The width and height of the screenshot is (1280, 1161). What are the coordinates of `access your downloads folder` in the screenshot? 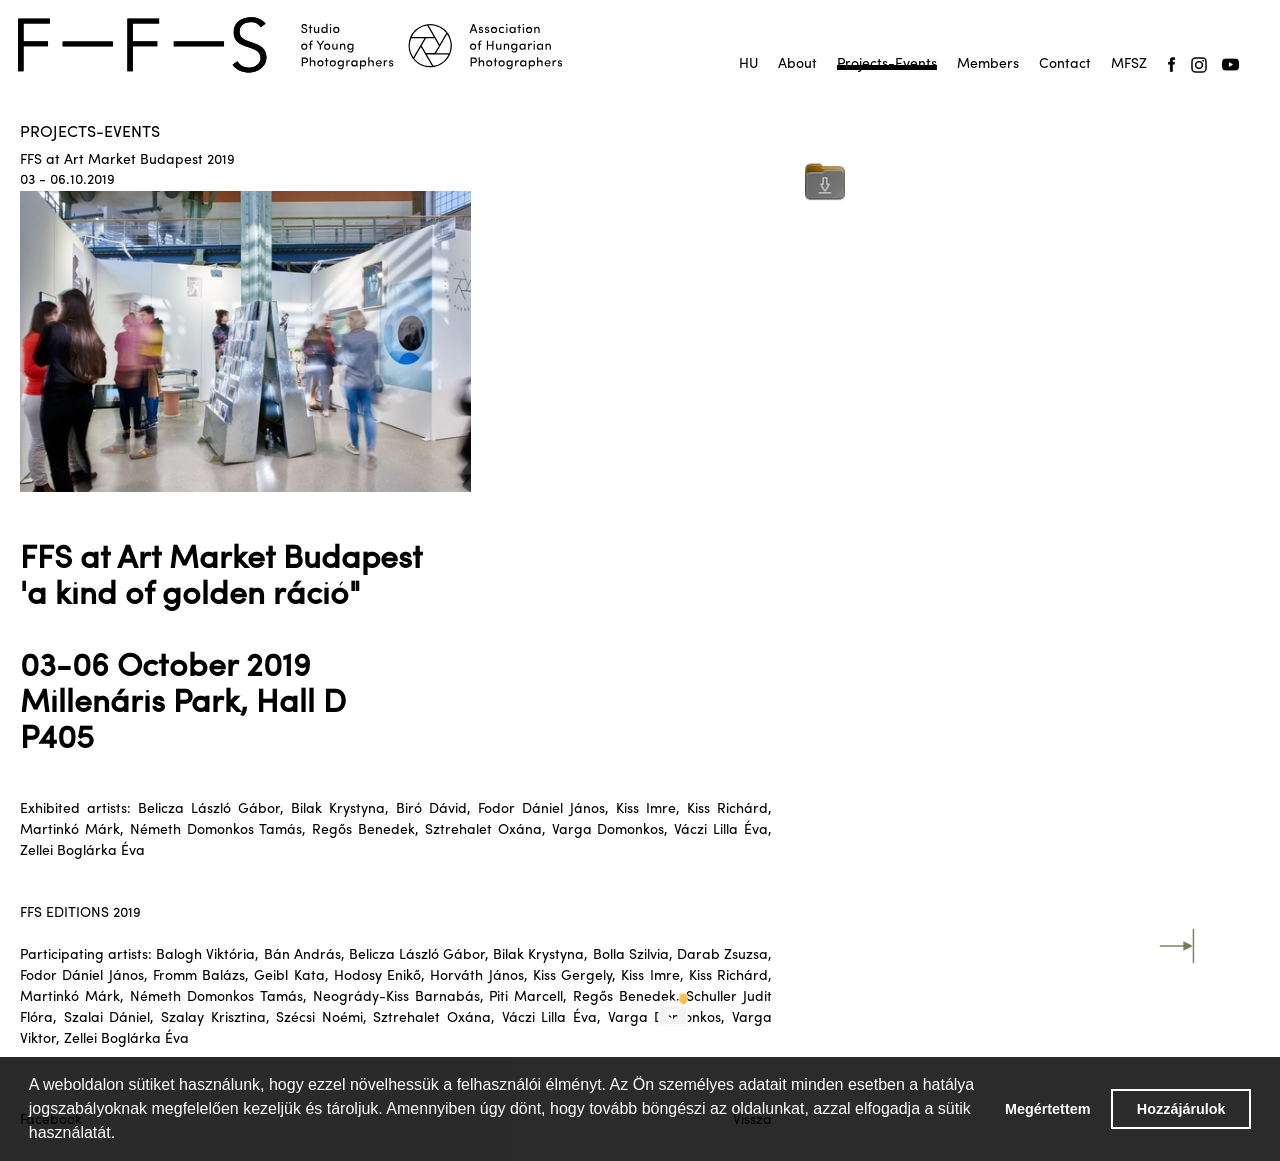 It's located at (825, 181).